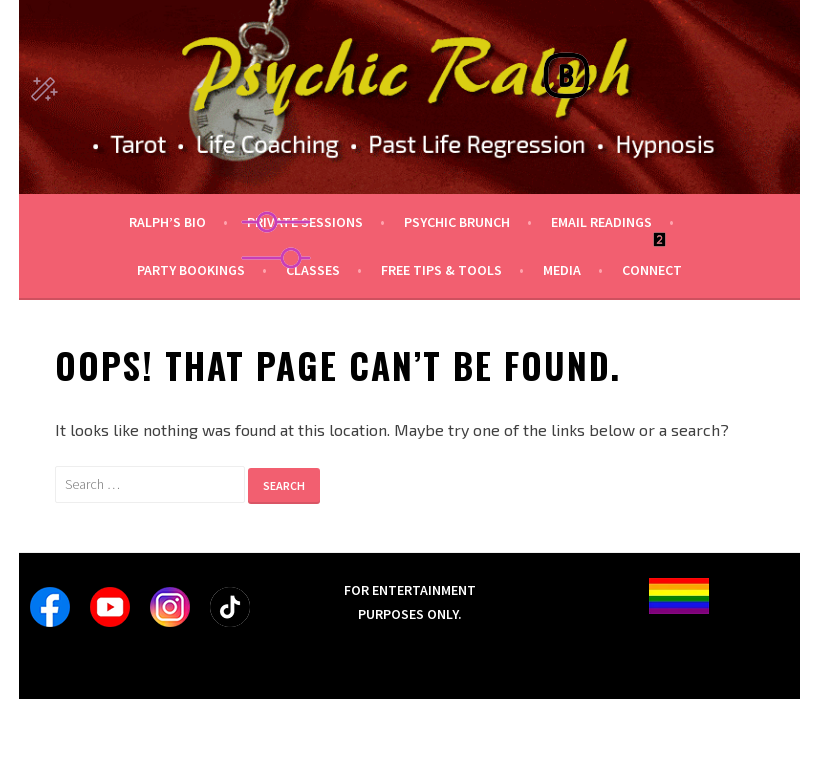  What do you see at coordinates (566, 75) in the screenshot?
I see `apply bold formatting to selected text` at bounding box center [566, 75].